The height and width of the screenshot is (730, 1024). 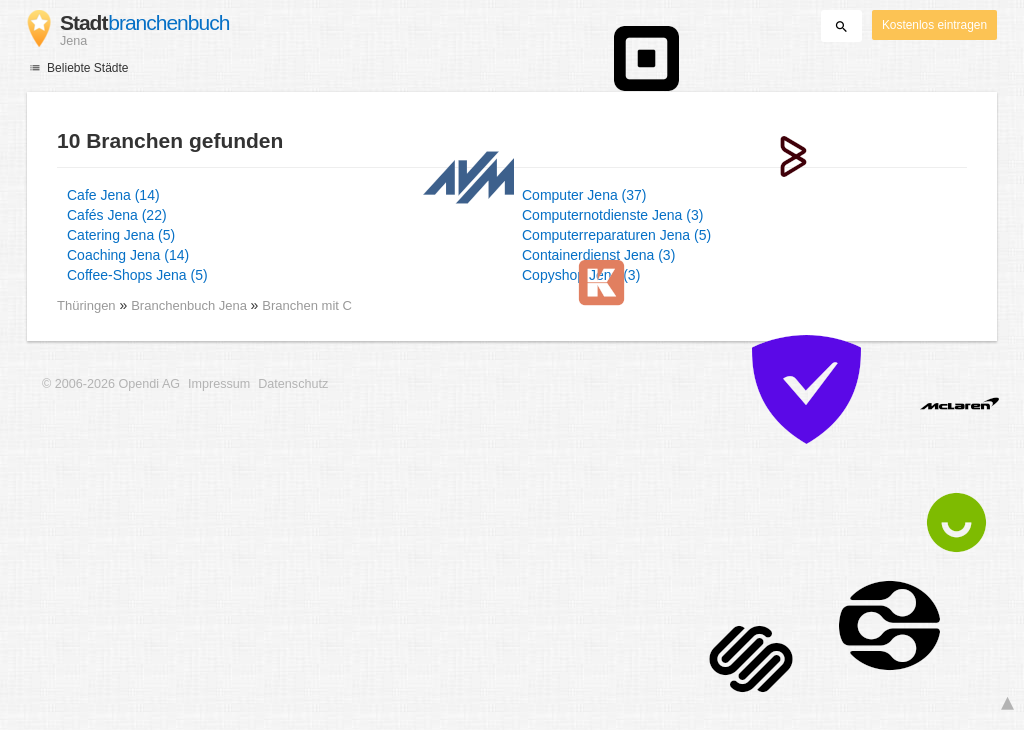 What do you see at coordinates (793, 156) in the screenshot?
I see `BMC Software company logo` at bounding box center [793, 156].